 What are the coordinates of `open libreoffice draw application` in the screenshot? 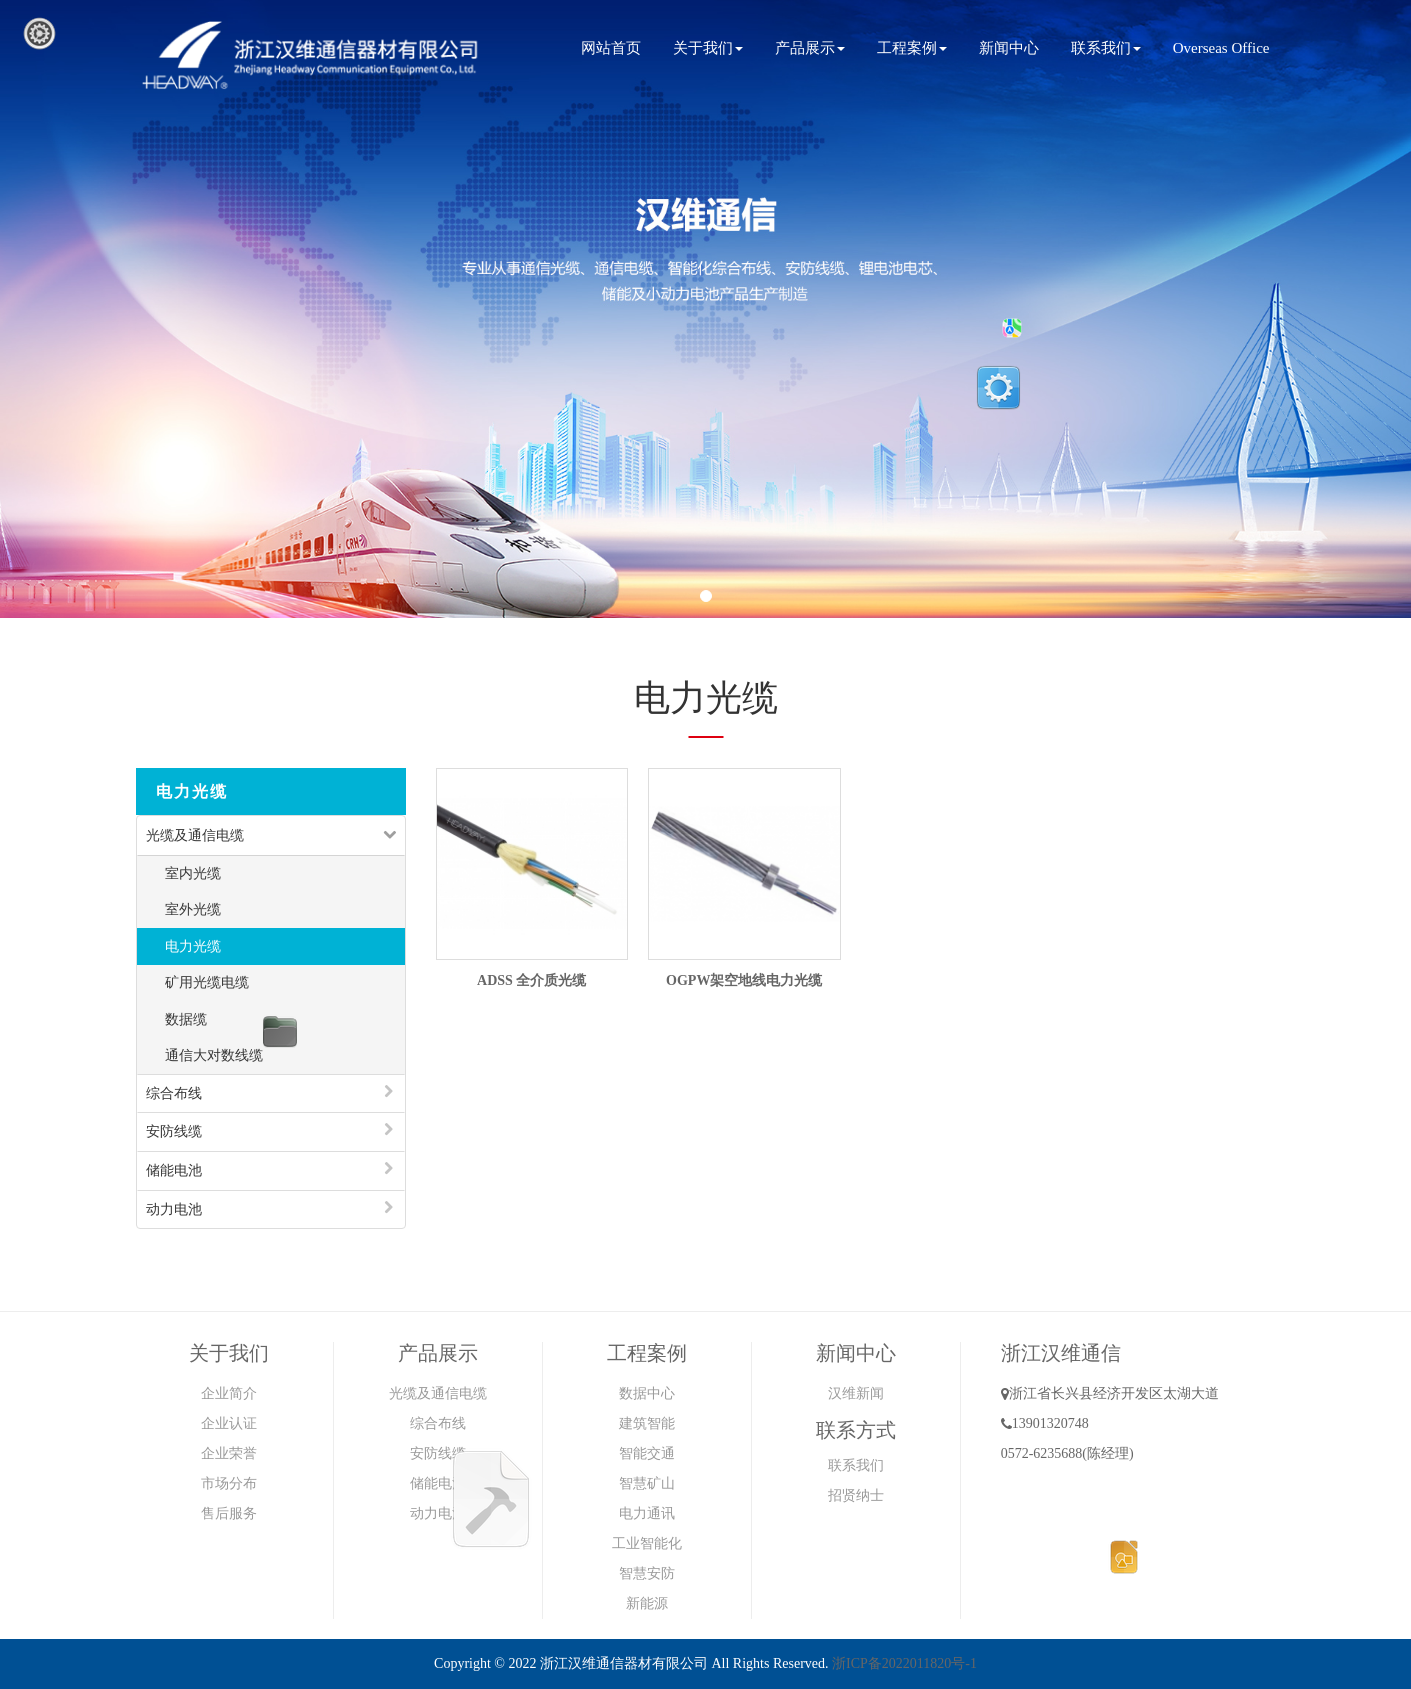 It's located at (1124, 1557).